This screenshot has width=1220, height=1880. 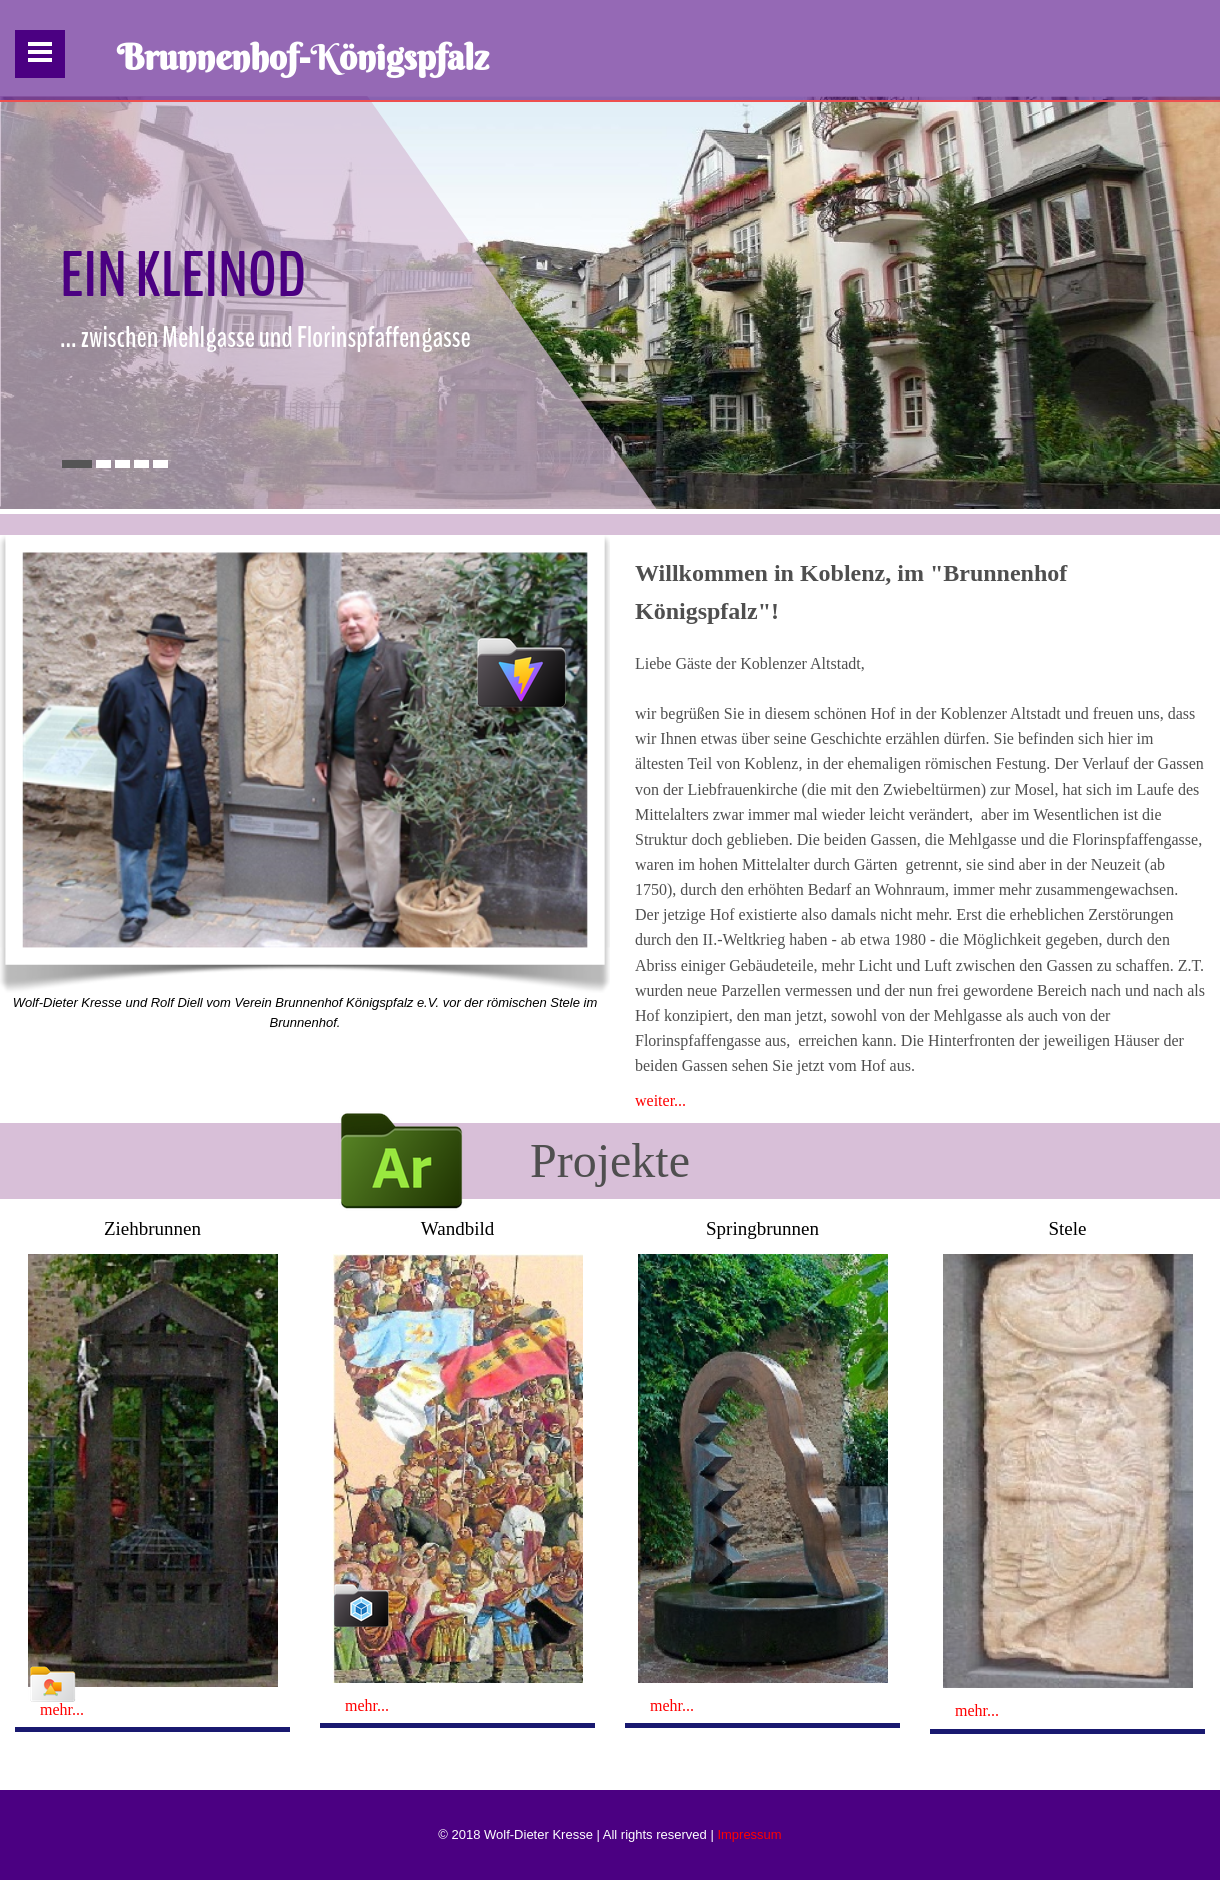 I want to click on open folder containing LibreOffice Draw files, so click(x=52, y=1685).